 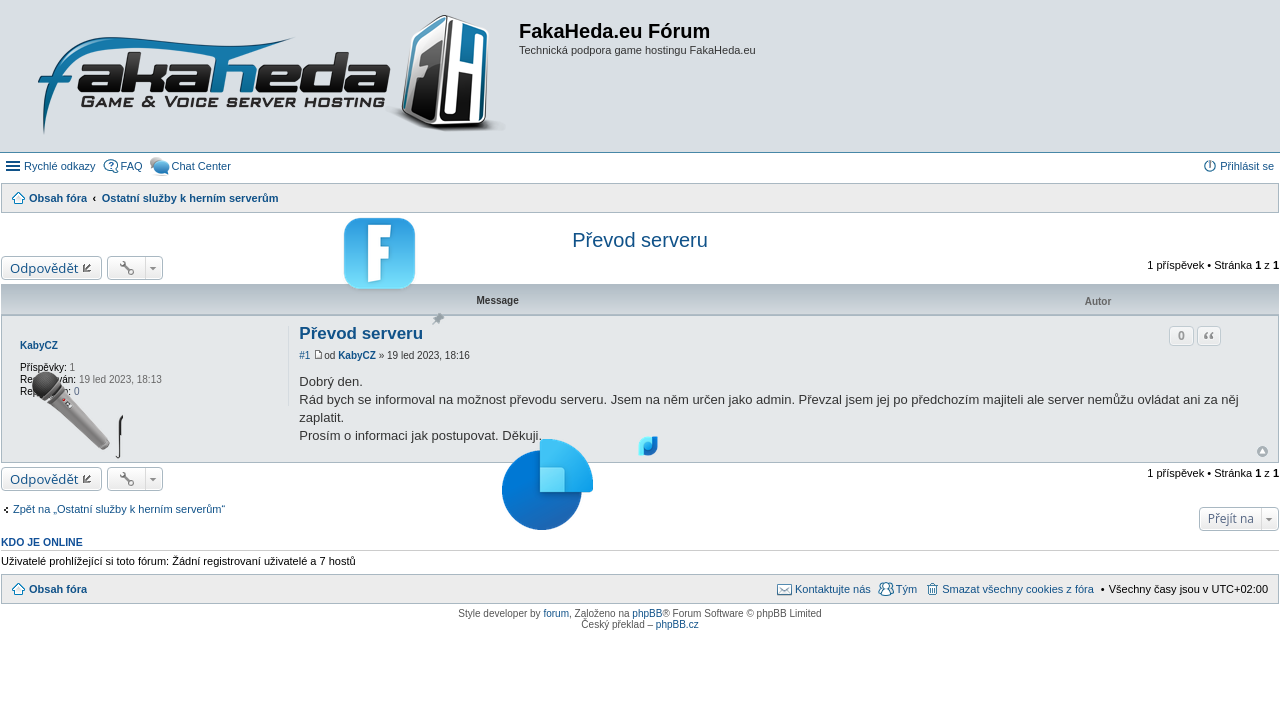 I want to click on open the sales app, so click(x=547, y=484).